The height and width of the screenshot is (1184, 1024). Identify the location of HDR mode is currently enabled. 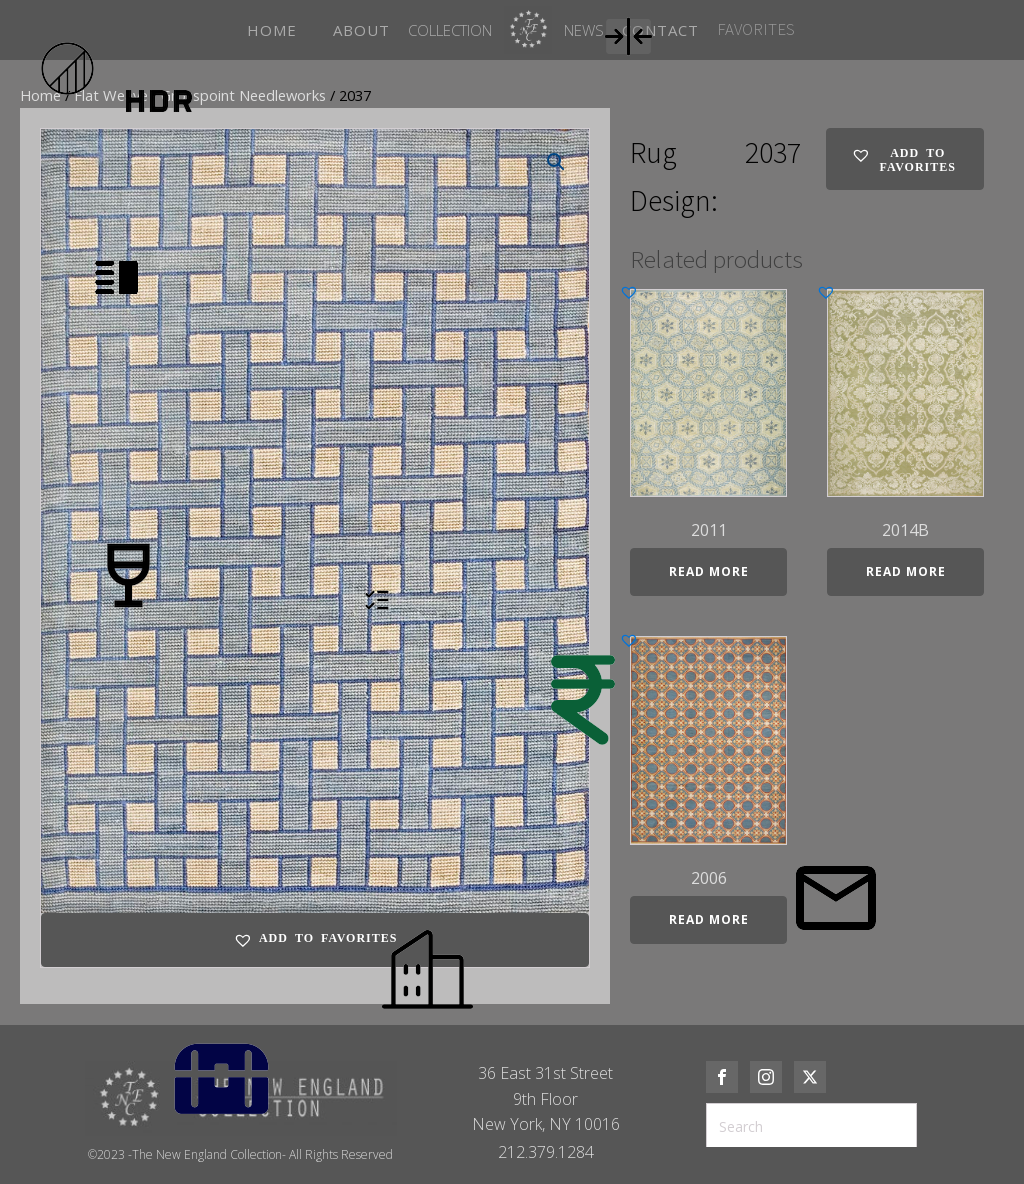
(159, 101).